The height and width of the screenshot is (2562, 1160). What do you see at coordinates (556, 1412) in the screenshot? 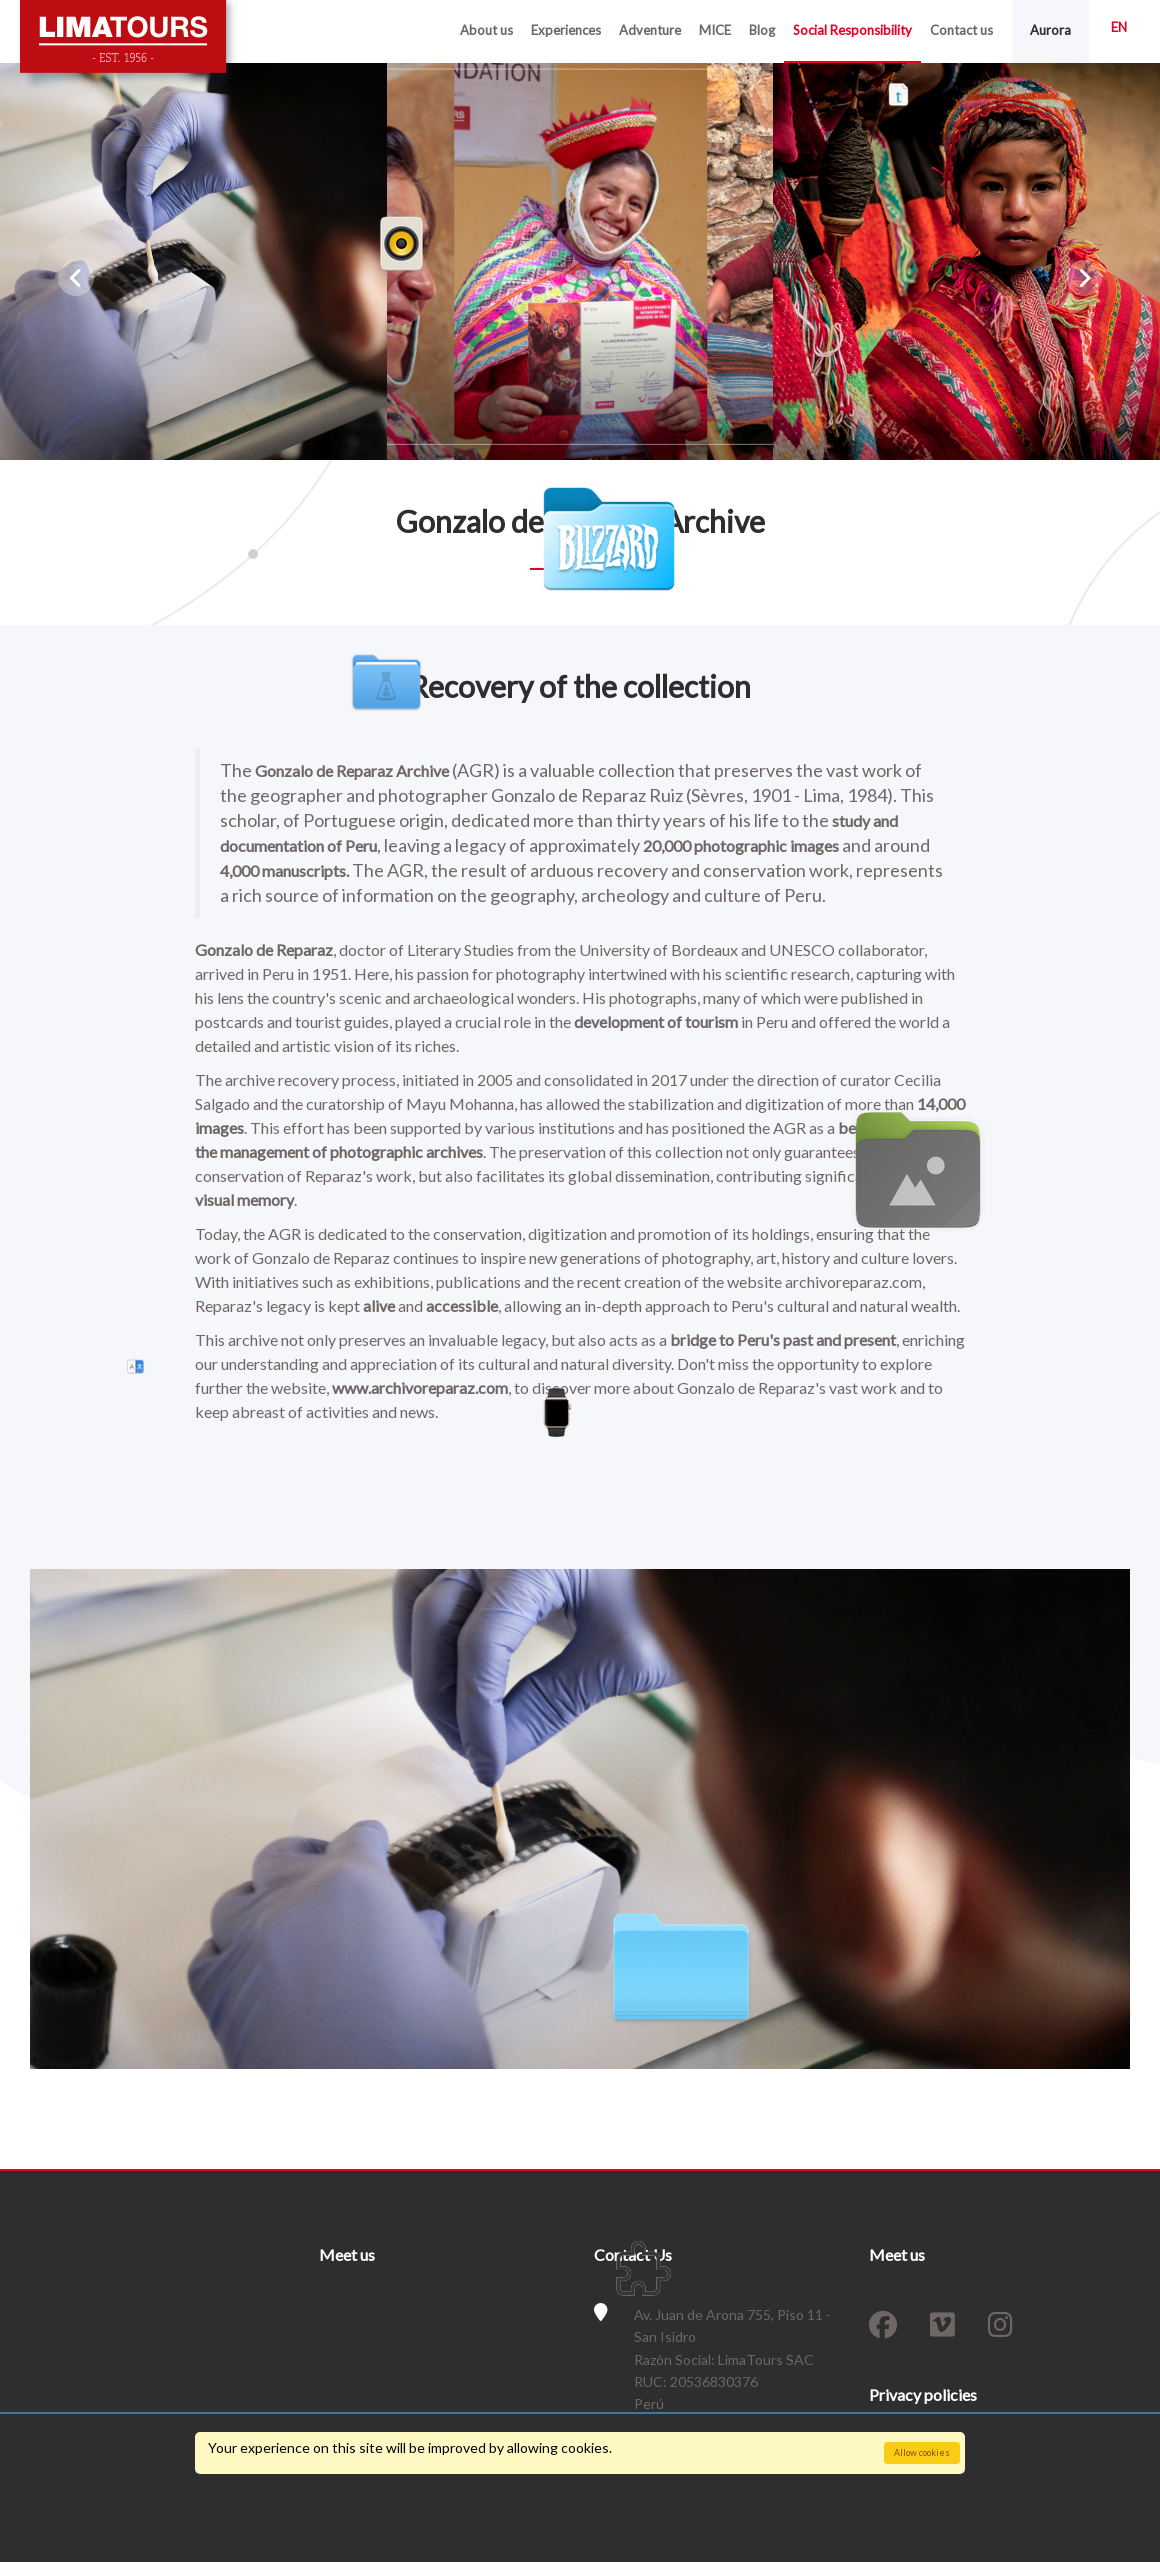
I see `manage connected Apple Watch device` at bounding box center [556, 1412].